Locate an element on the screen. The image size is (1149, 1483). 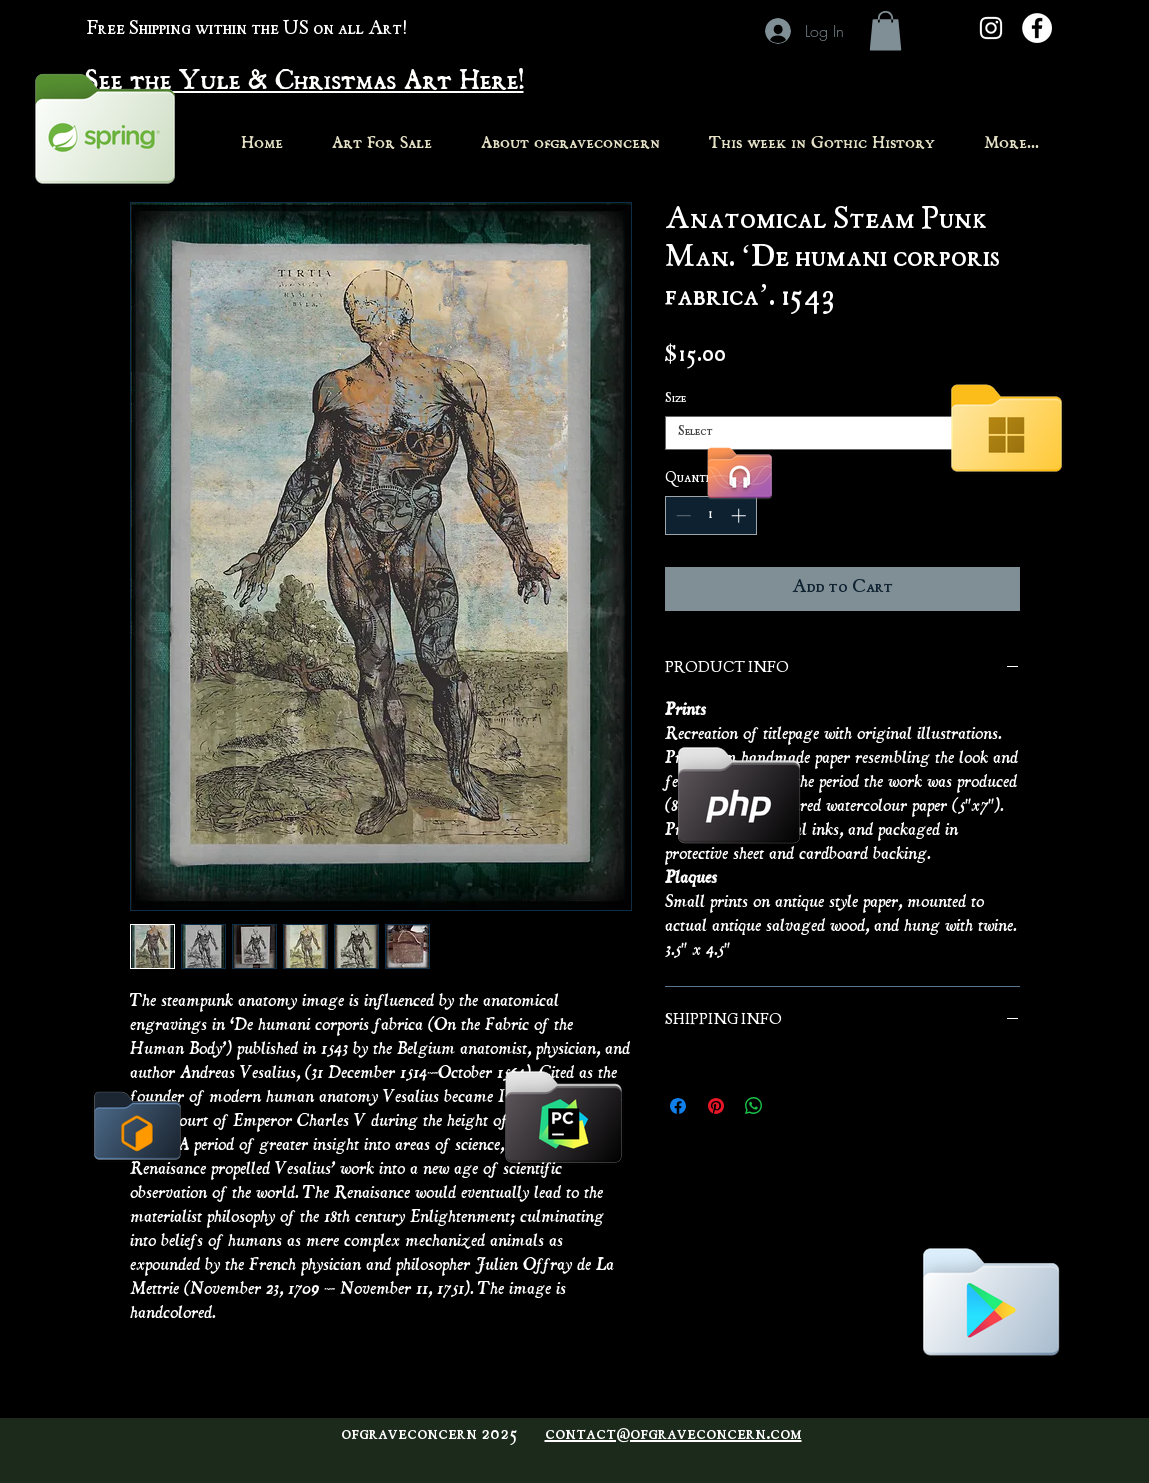
open folder containing Spring framework project files is located at coordinates (104, 132).